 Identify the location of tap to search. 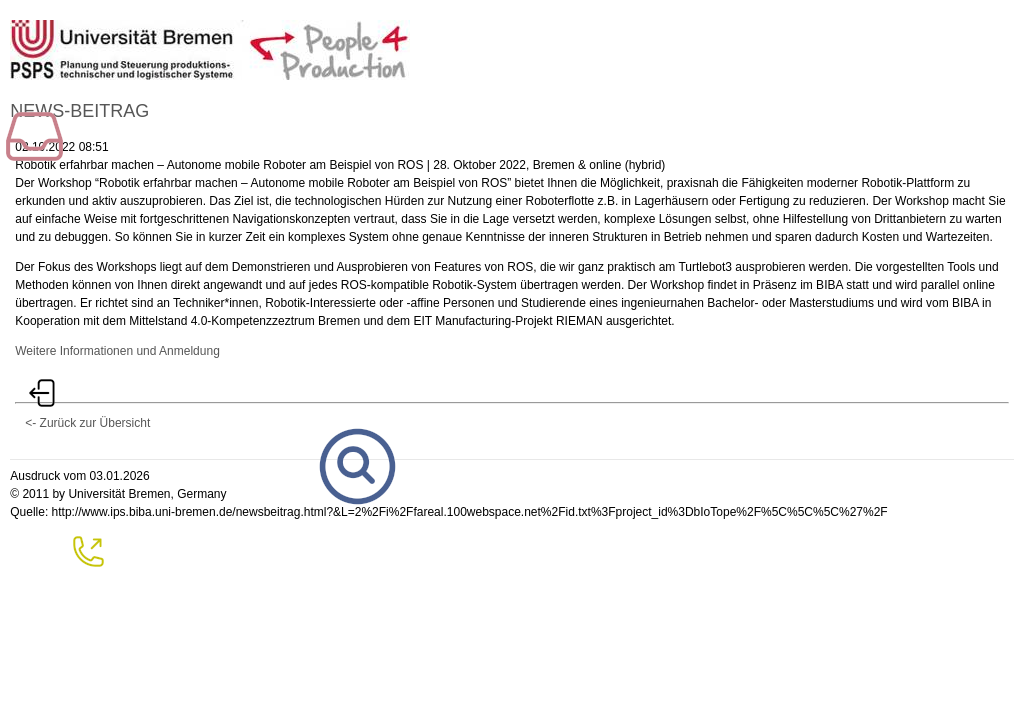
(357, 466).